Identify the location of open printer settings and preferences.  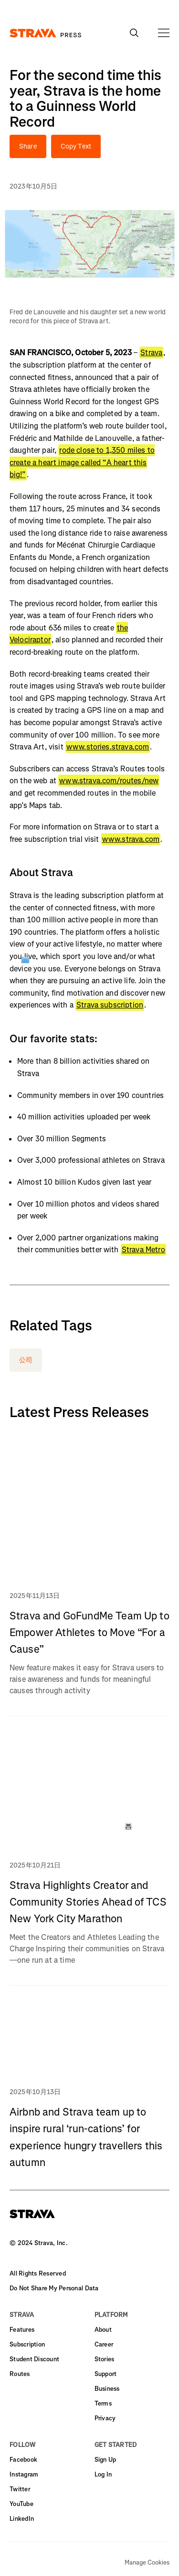
(128, 1826).